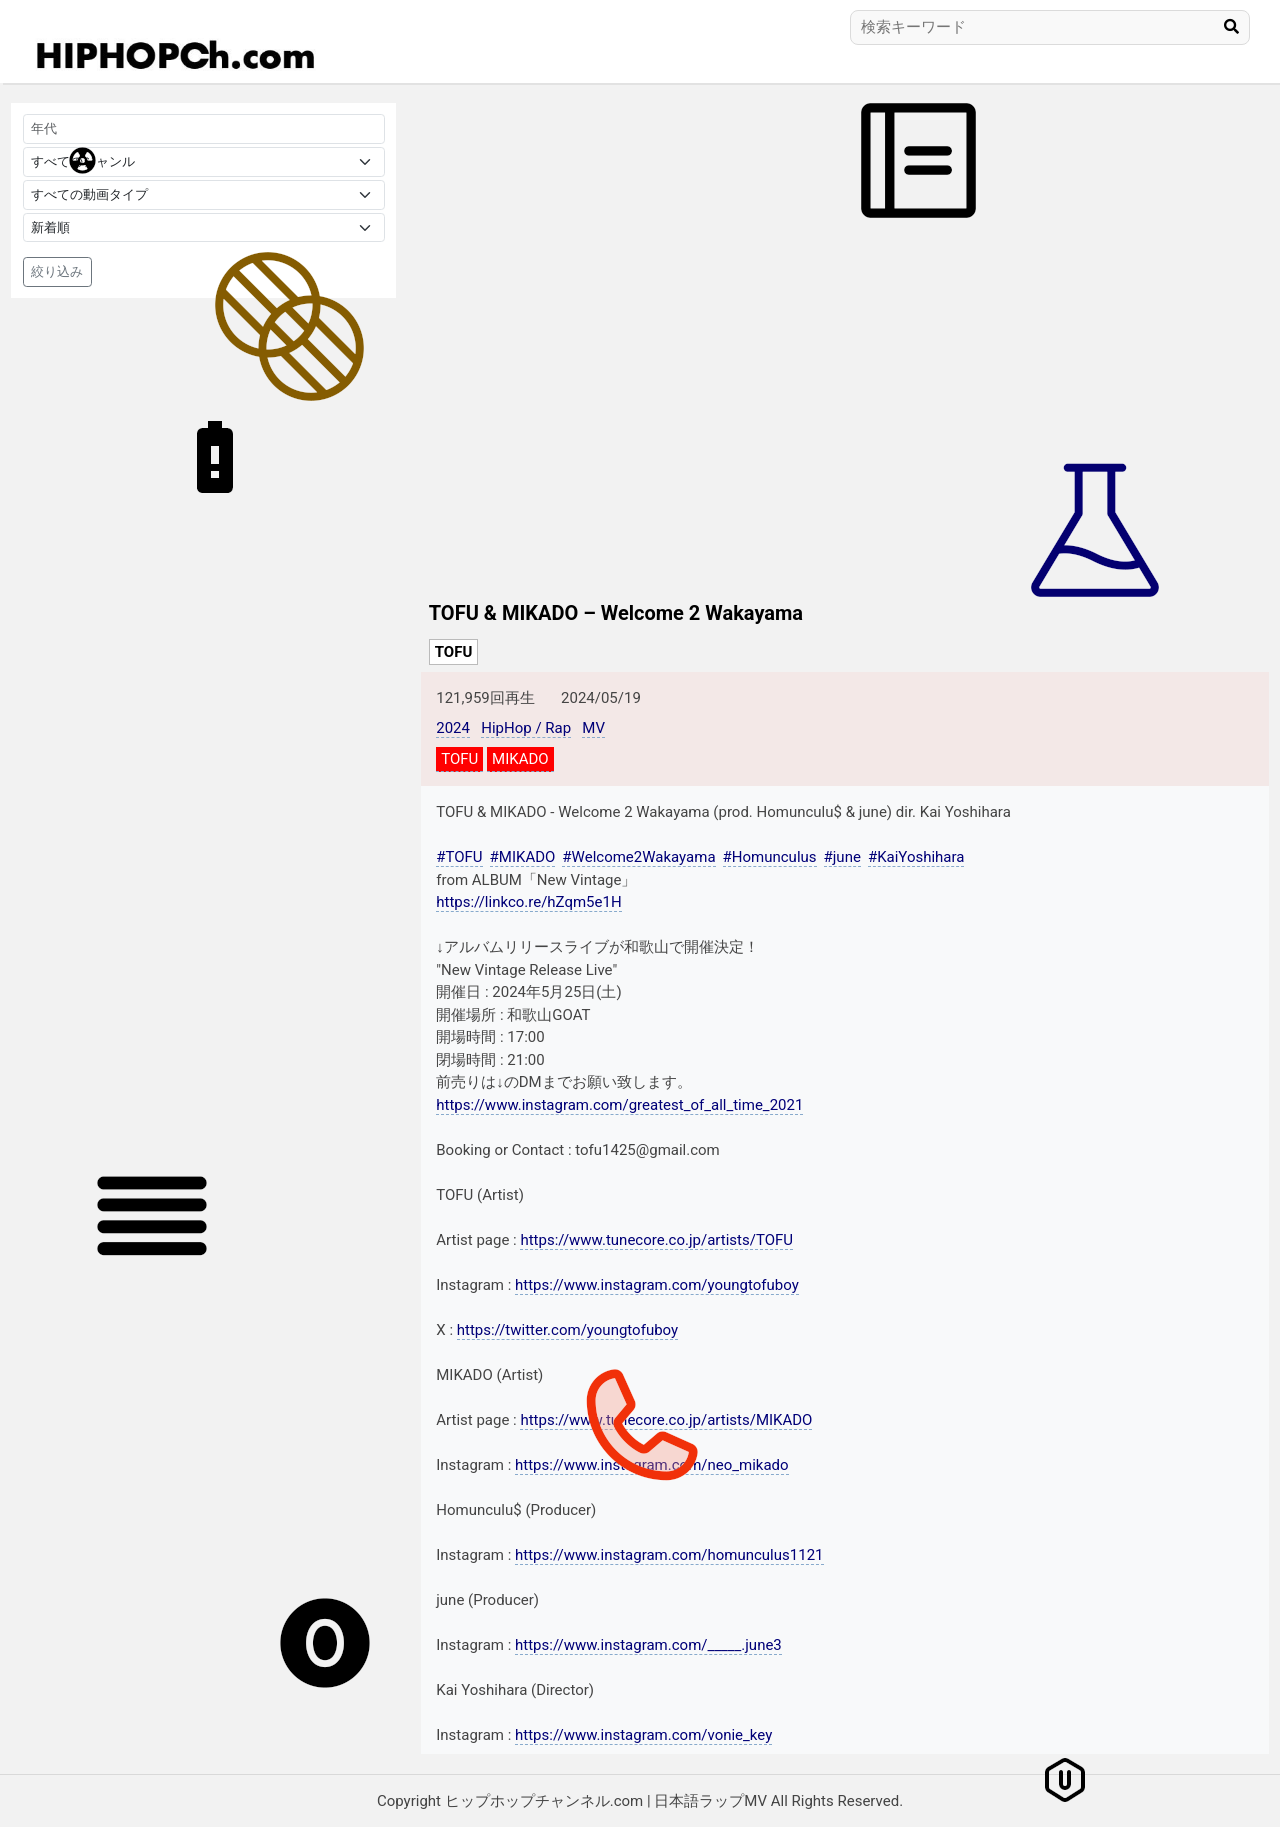 The width and height of the screenshot is (1280, 1827). What do you see at coordinates (215, 457) in the screenshot?
I see `indicates low battery warning` at bounding box center [215, 457].